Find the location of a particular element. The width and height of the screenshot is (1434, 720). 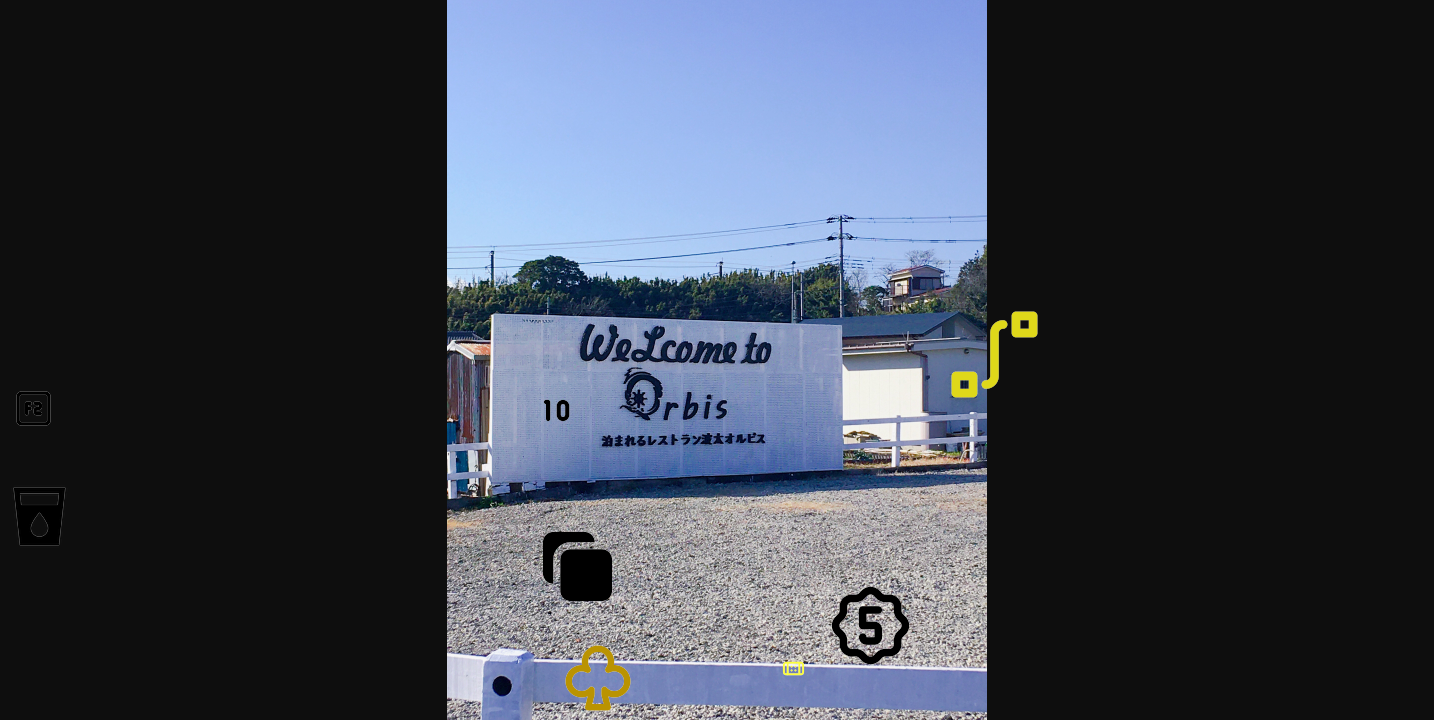

view route between two points is located at coordinates (994, 354).